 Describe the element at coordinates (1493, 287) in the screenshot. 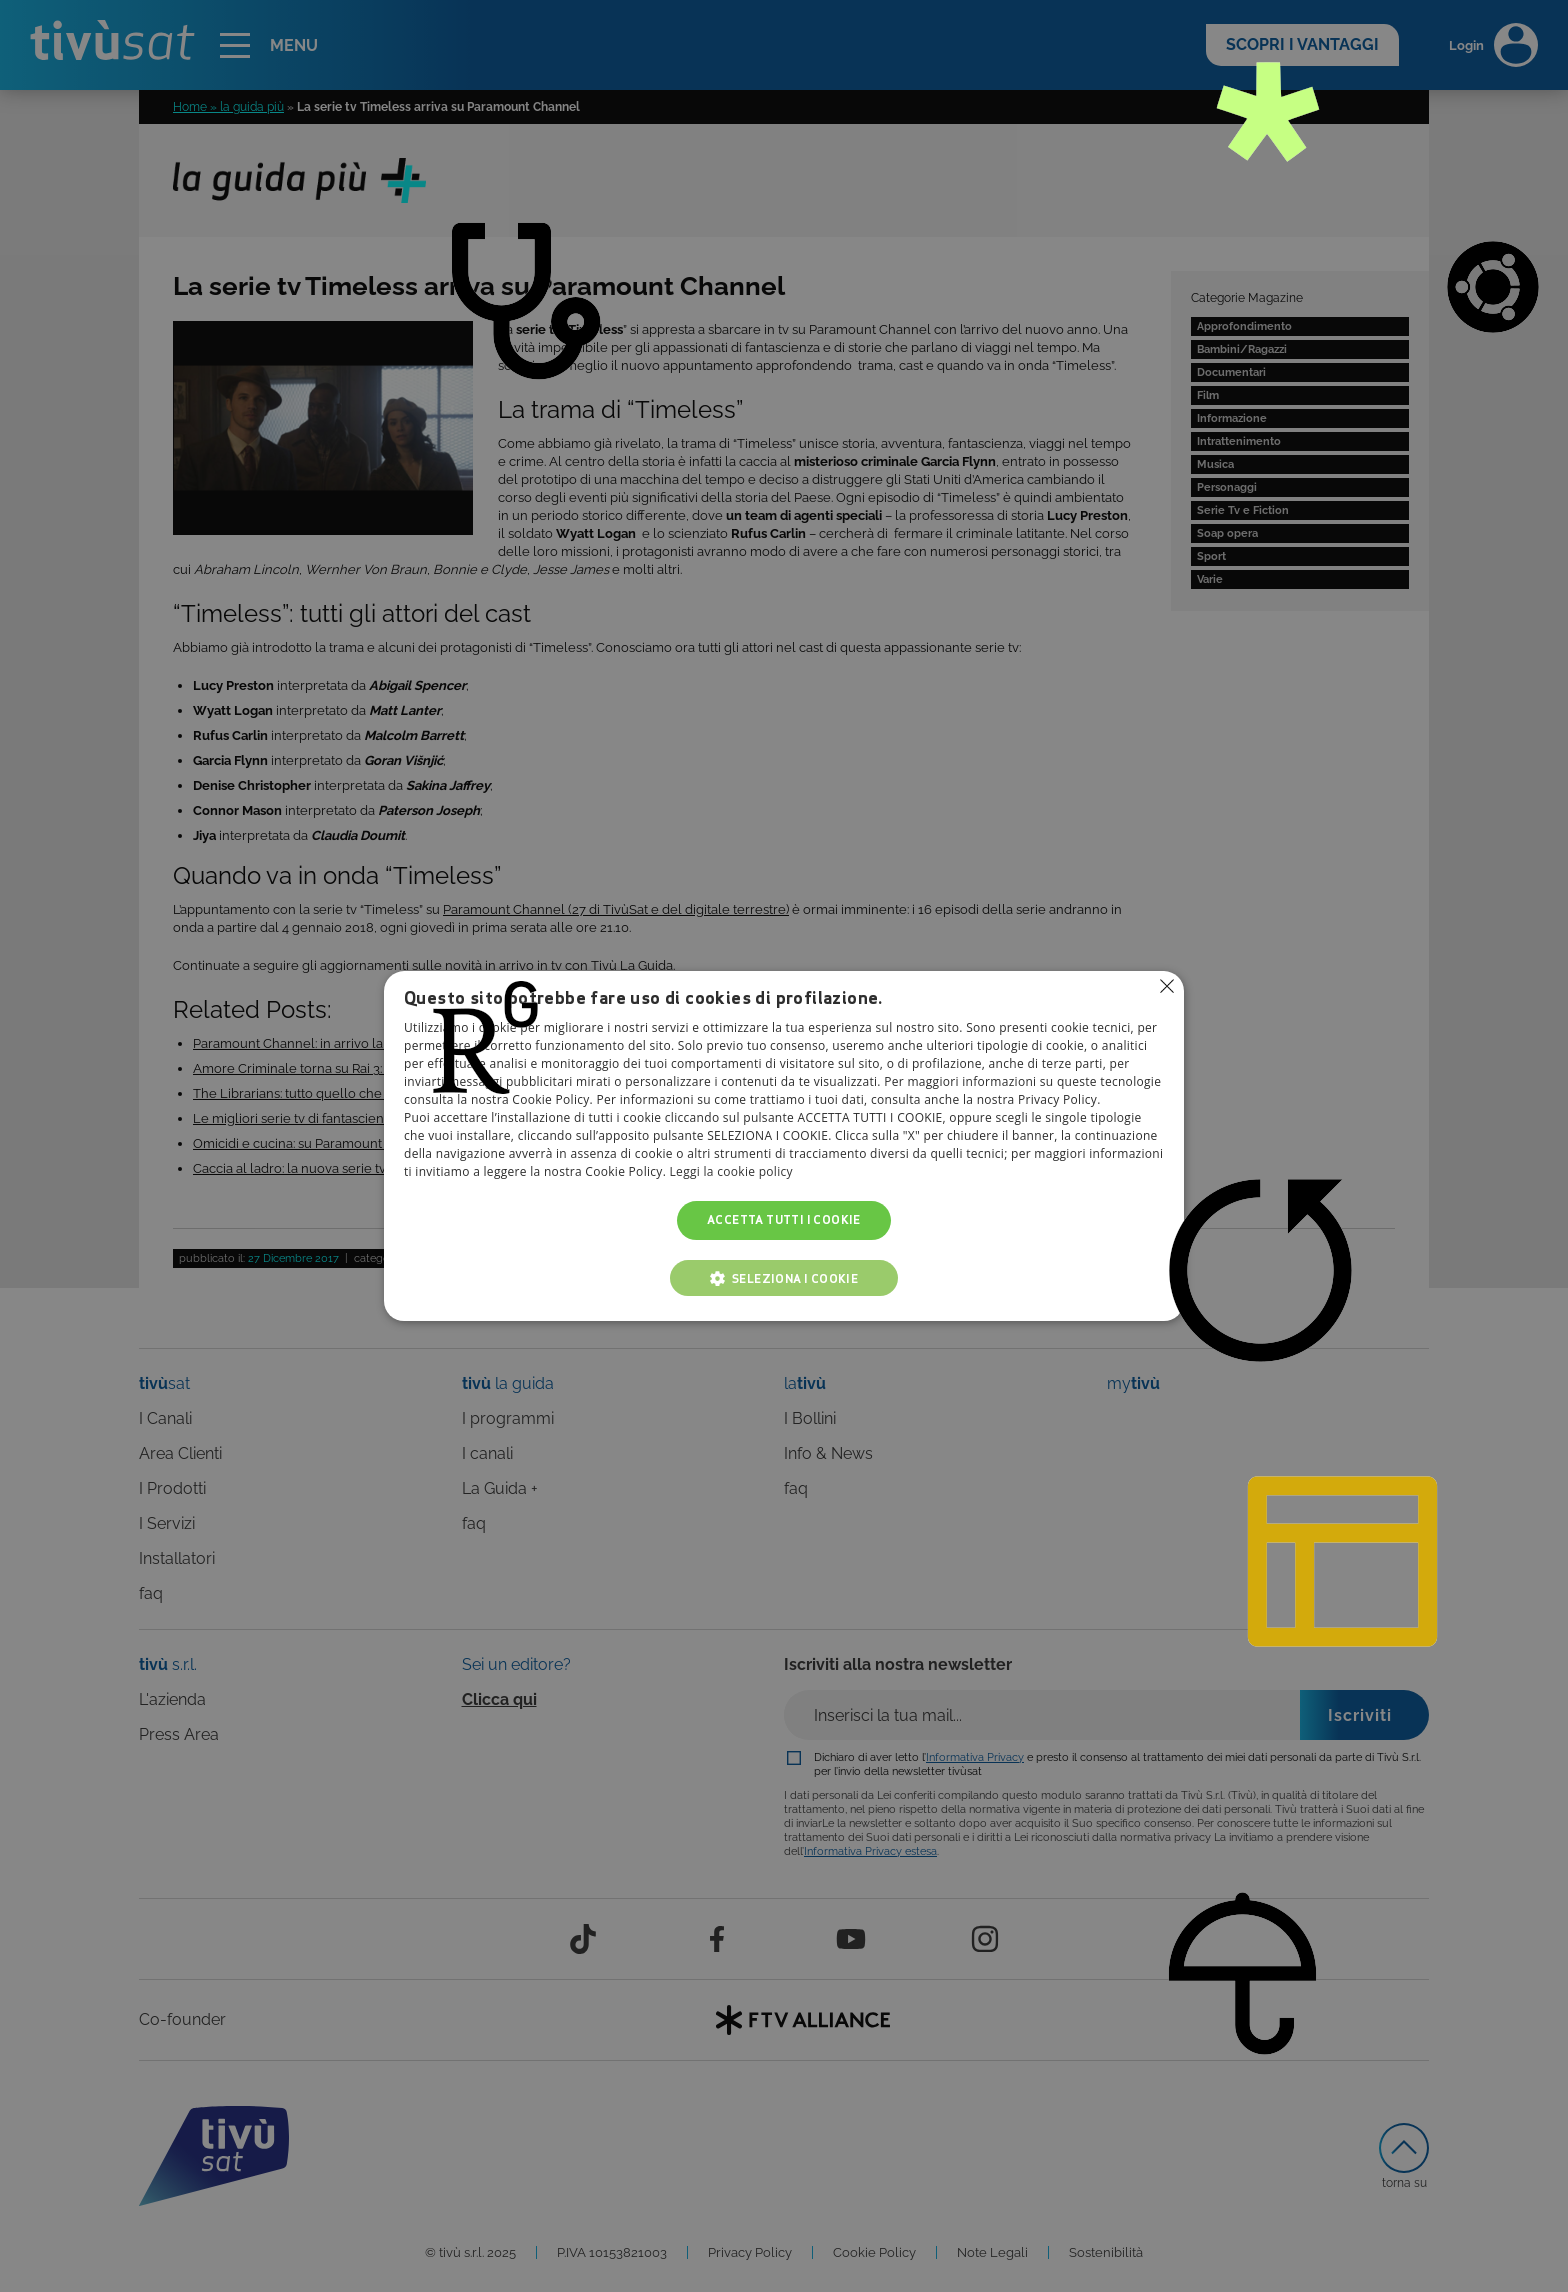

I see `launch ubuntu operating system` at that location.